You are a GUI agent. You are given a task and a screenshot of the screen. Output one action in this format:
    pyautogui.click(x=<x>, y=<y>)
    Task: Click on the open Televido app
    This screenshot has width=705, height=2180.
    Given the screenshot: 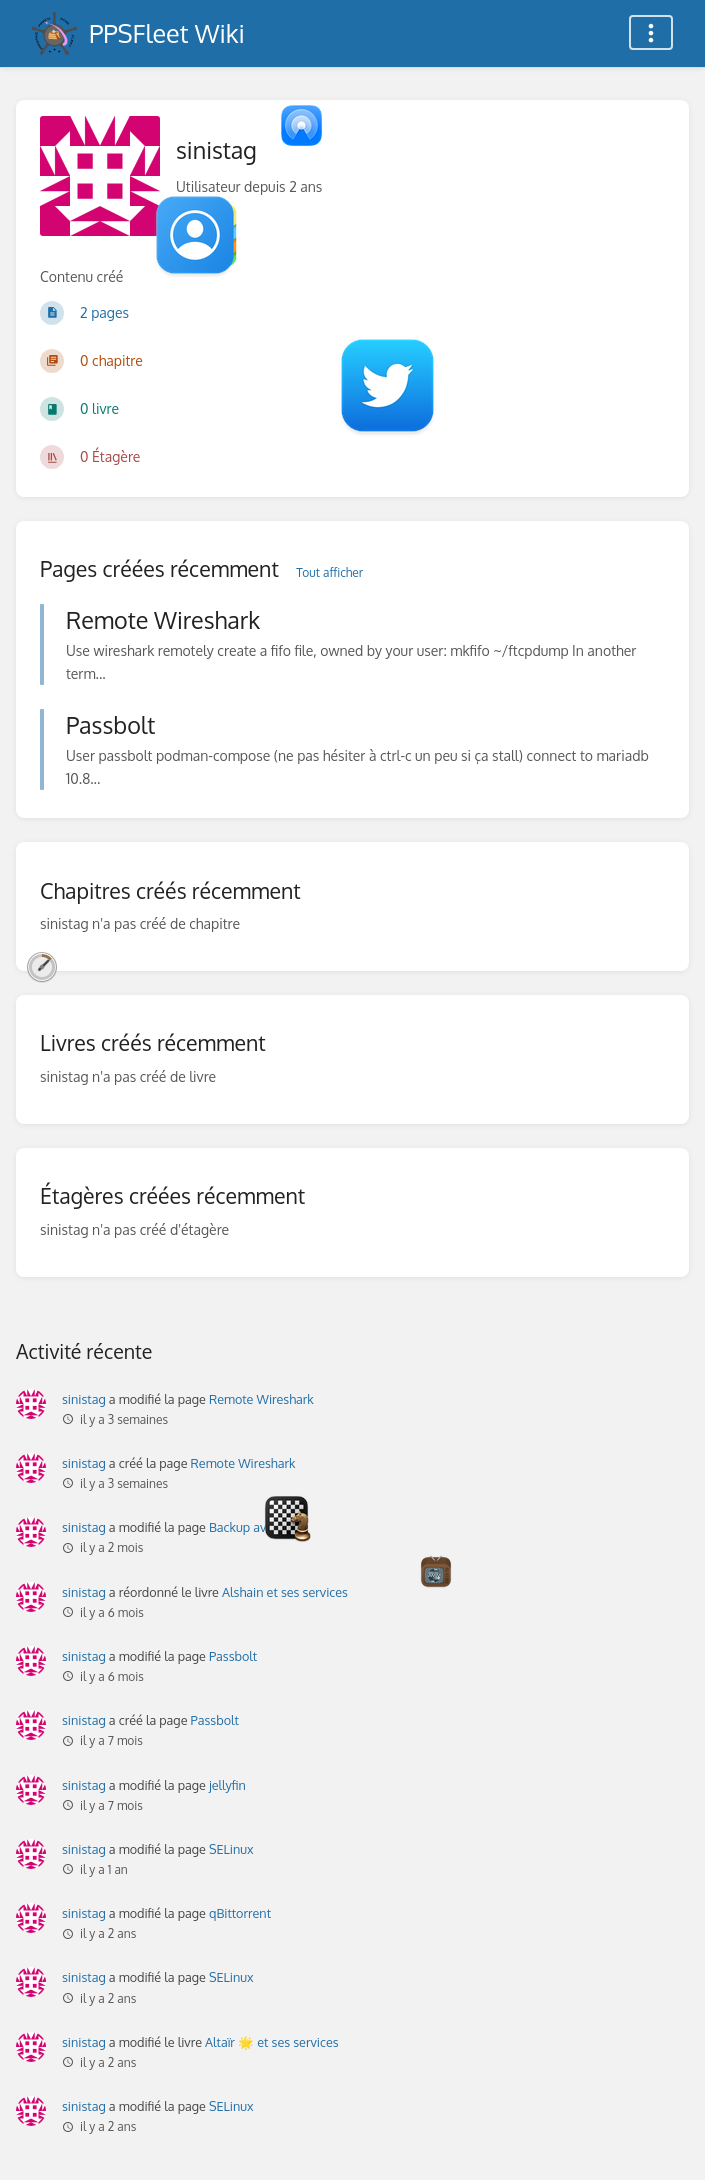 What is the action you would take?
    pyautogui.click(x=436, y=1572)
    